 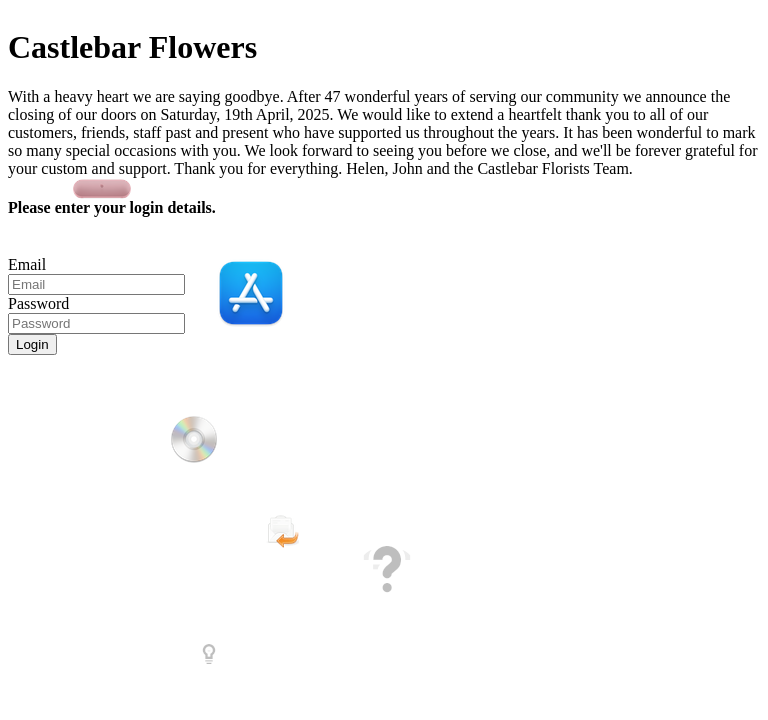 I want to click on connect to a bluetooth speaker, so click(x=102, y=189).